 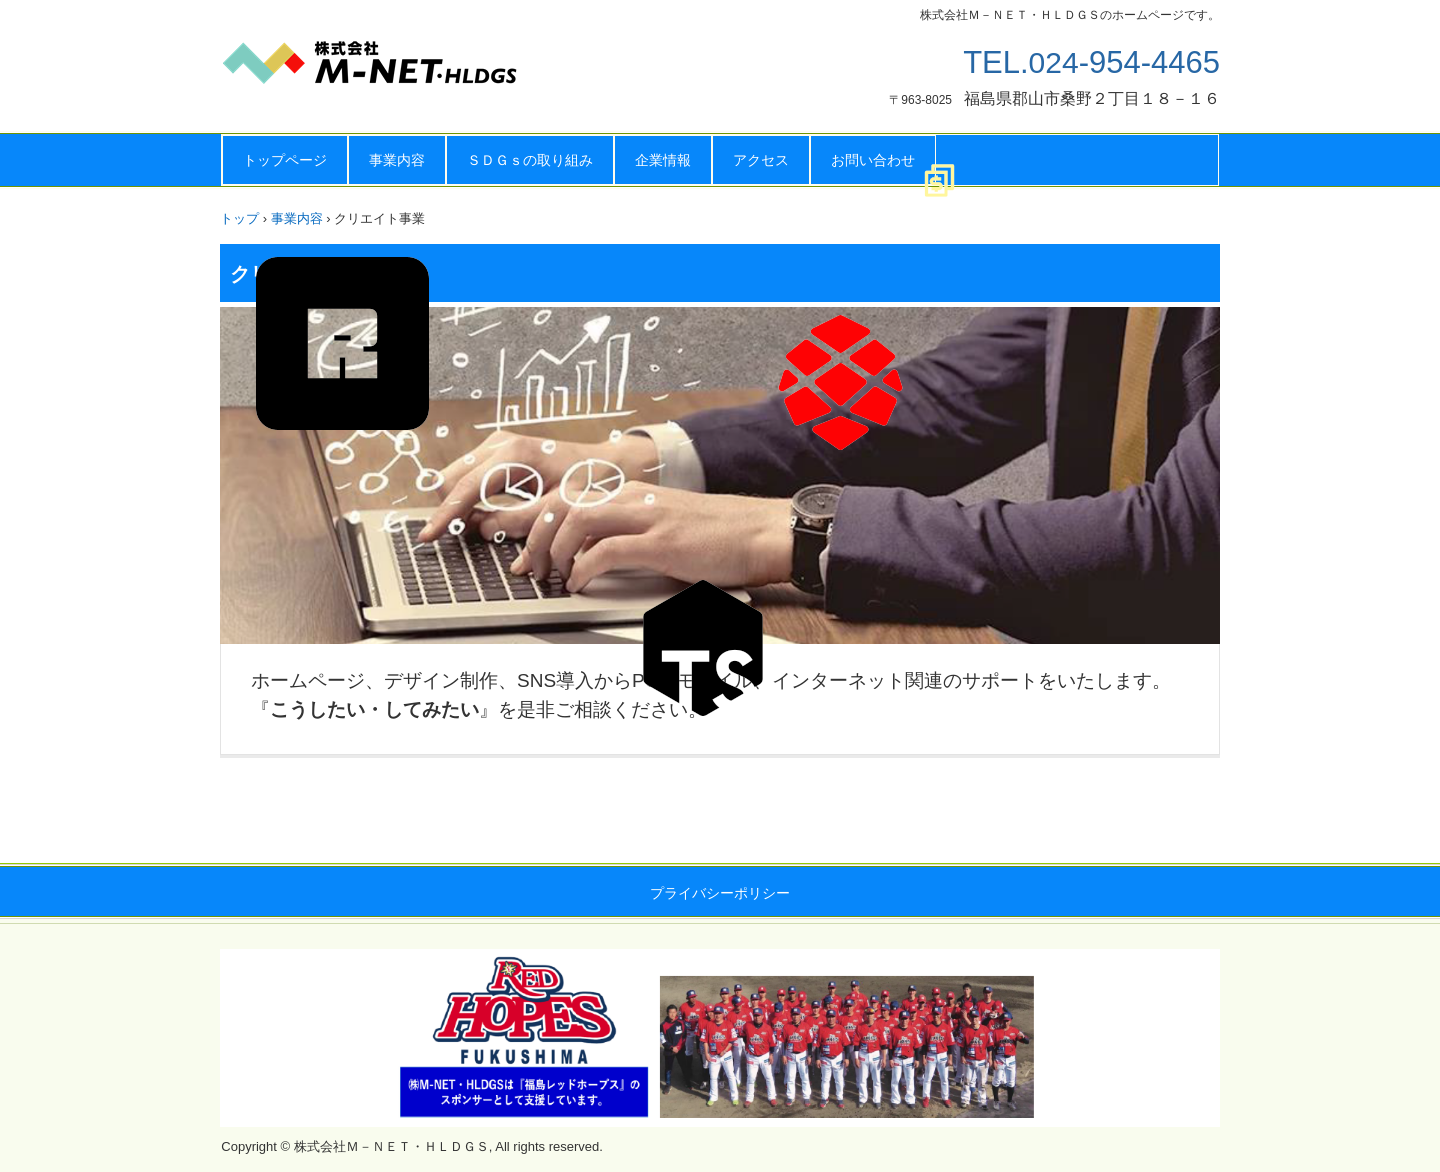 What do you see at coordinates (342, 343) in the screenshot?
I see `ruff python linter logo` at bounding box center [342, 343].